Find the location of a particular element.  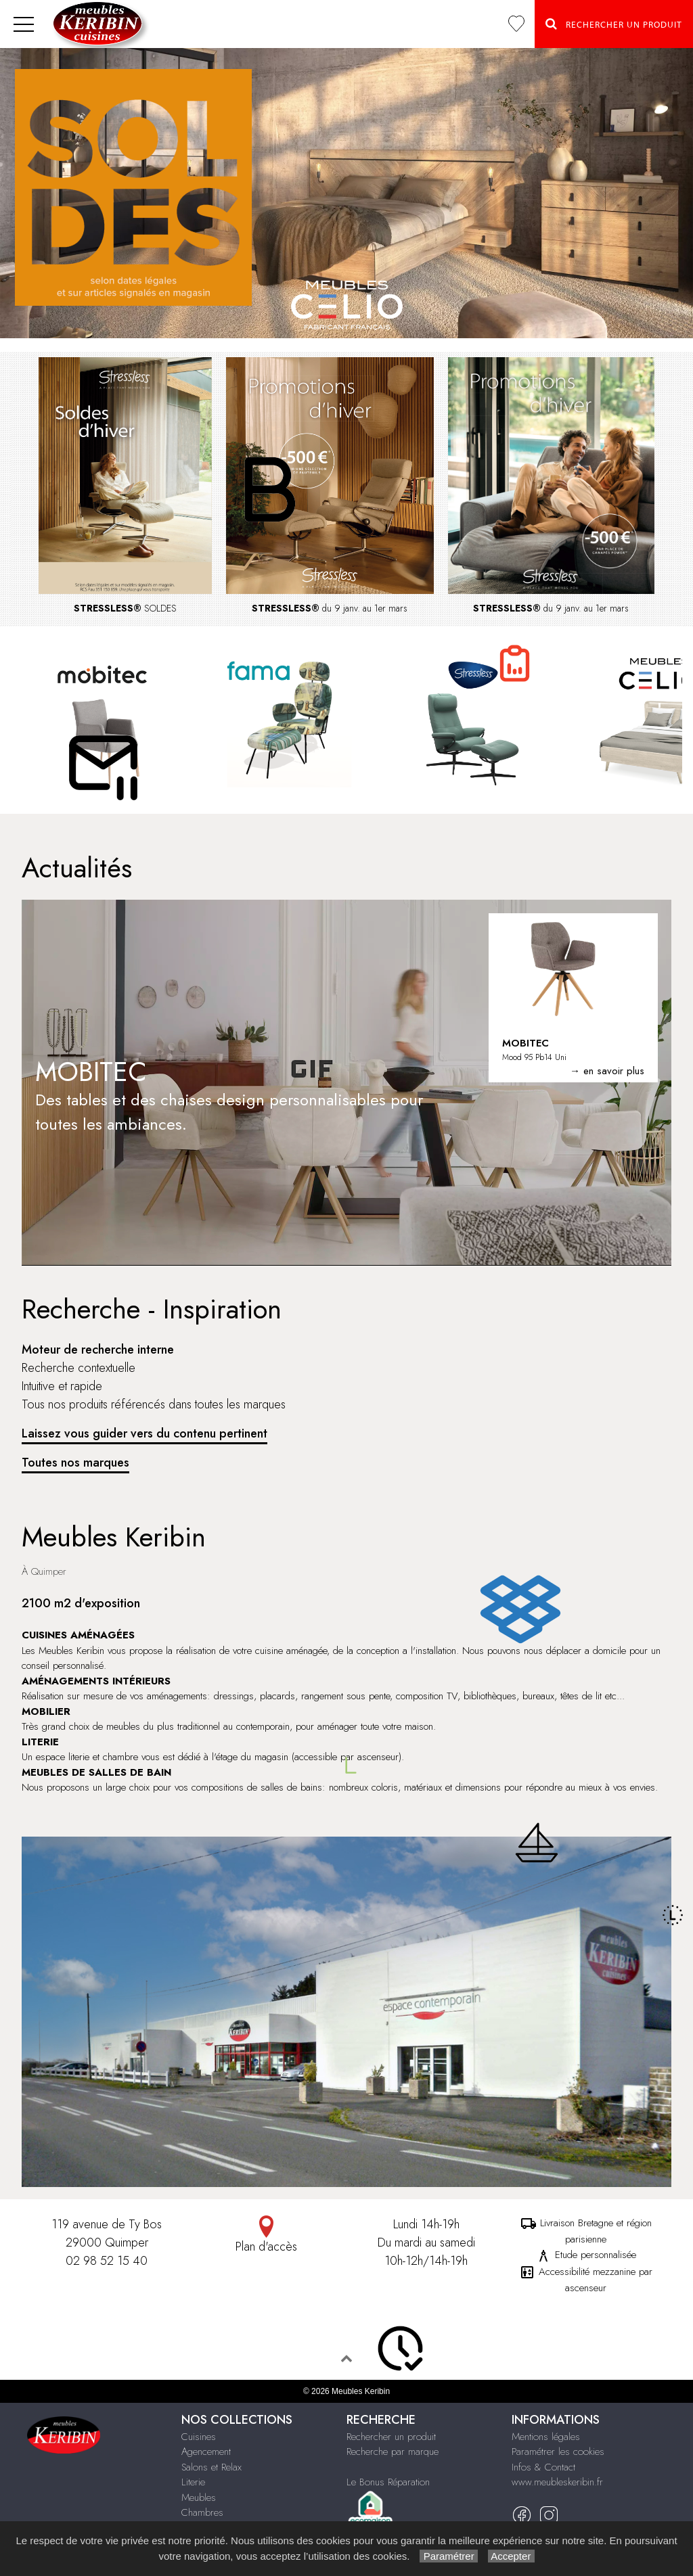

indicates a label or item starting with the letter L is located at coordinates (351, 1765).